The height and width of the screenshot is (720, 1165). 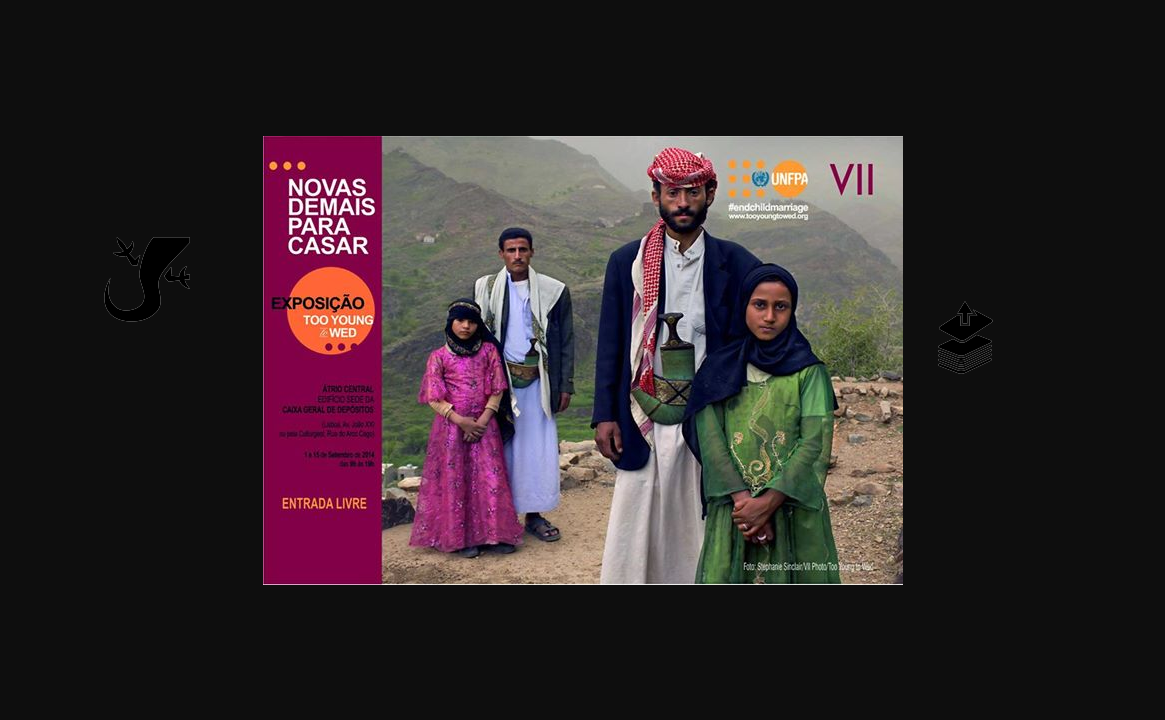 I want to click on reptile or lizard category in a creature encyclopedia app, so click(x=147, y=280).